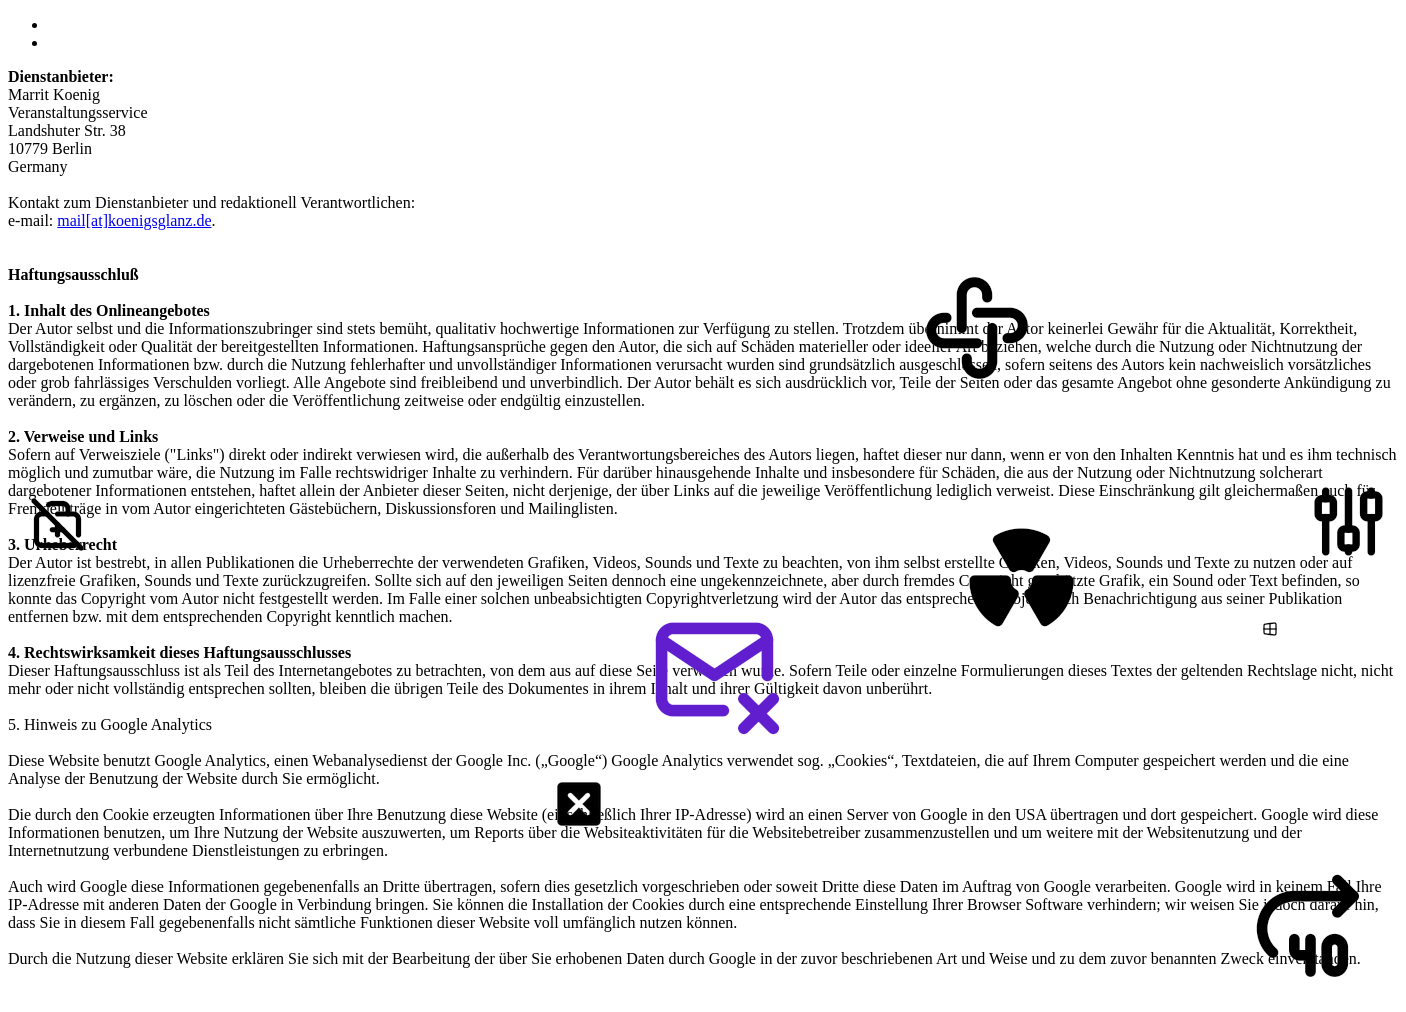 This screenshot has height=1012, width=1406. What do you see at coordinates (977, 328) in the screenshot?
I see `access API application settings` at bounding box center [977, 328].